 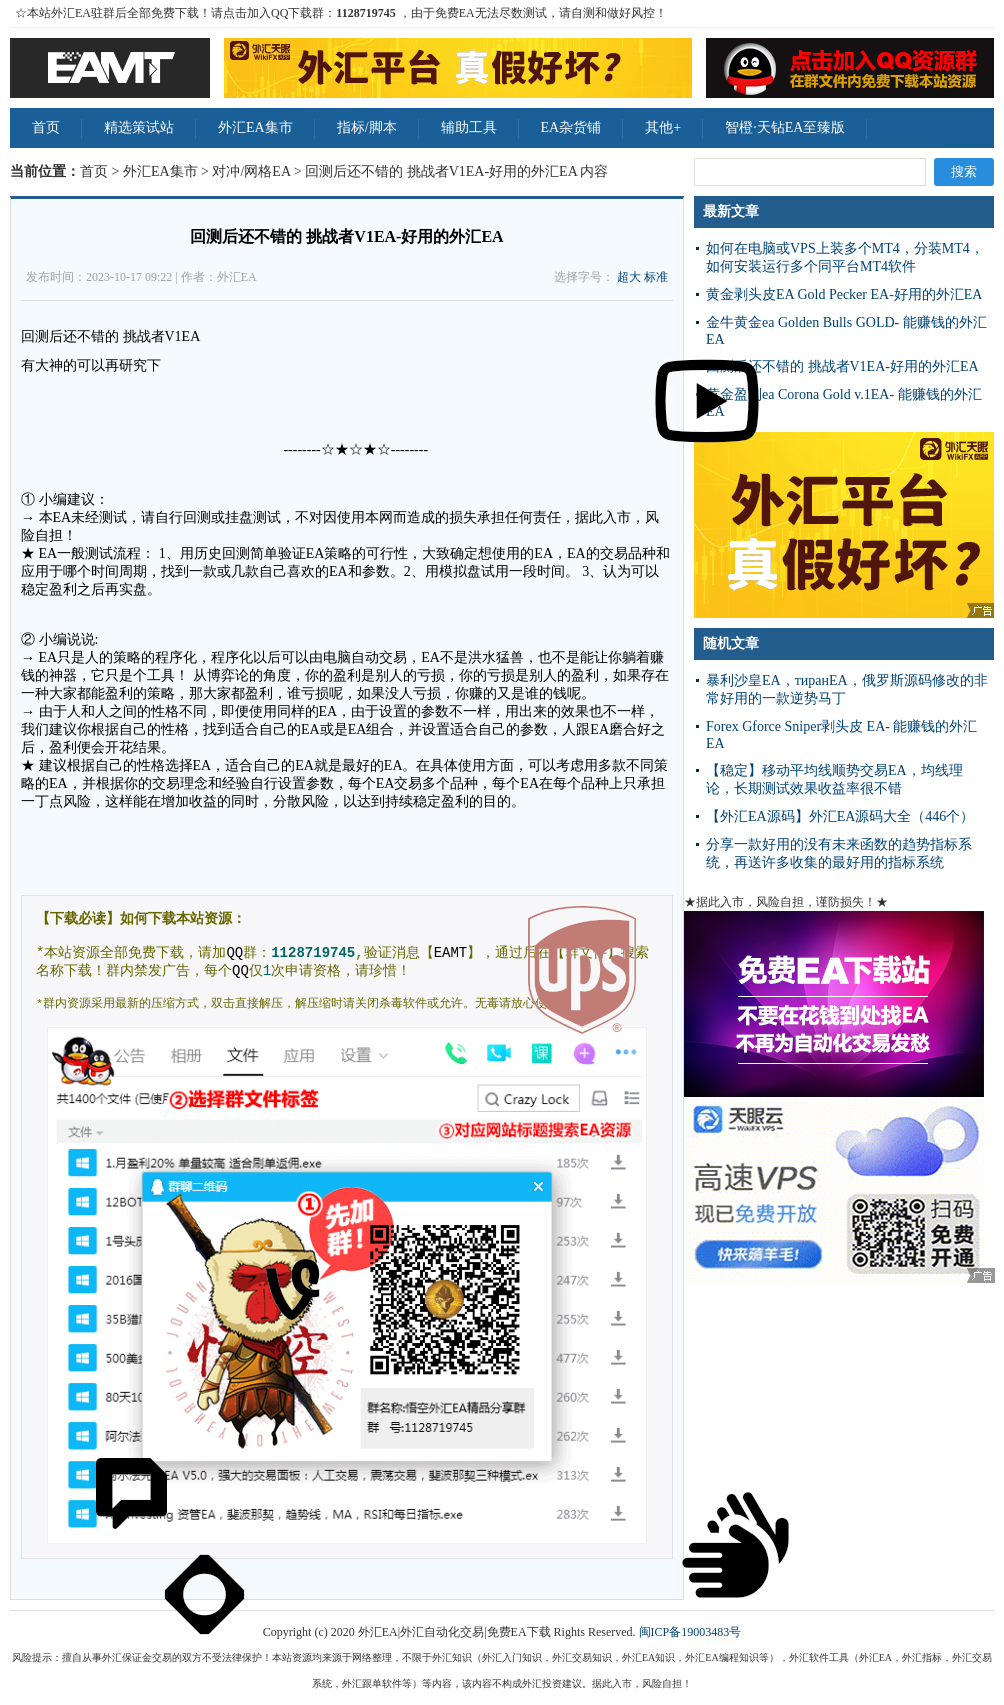 What do you see at coordinates (707, 401) in the screenshot?
I see `open YouTube` at bounding box center [707, 401].